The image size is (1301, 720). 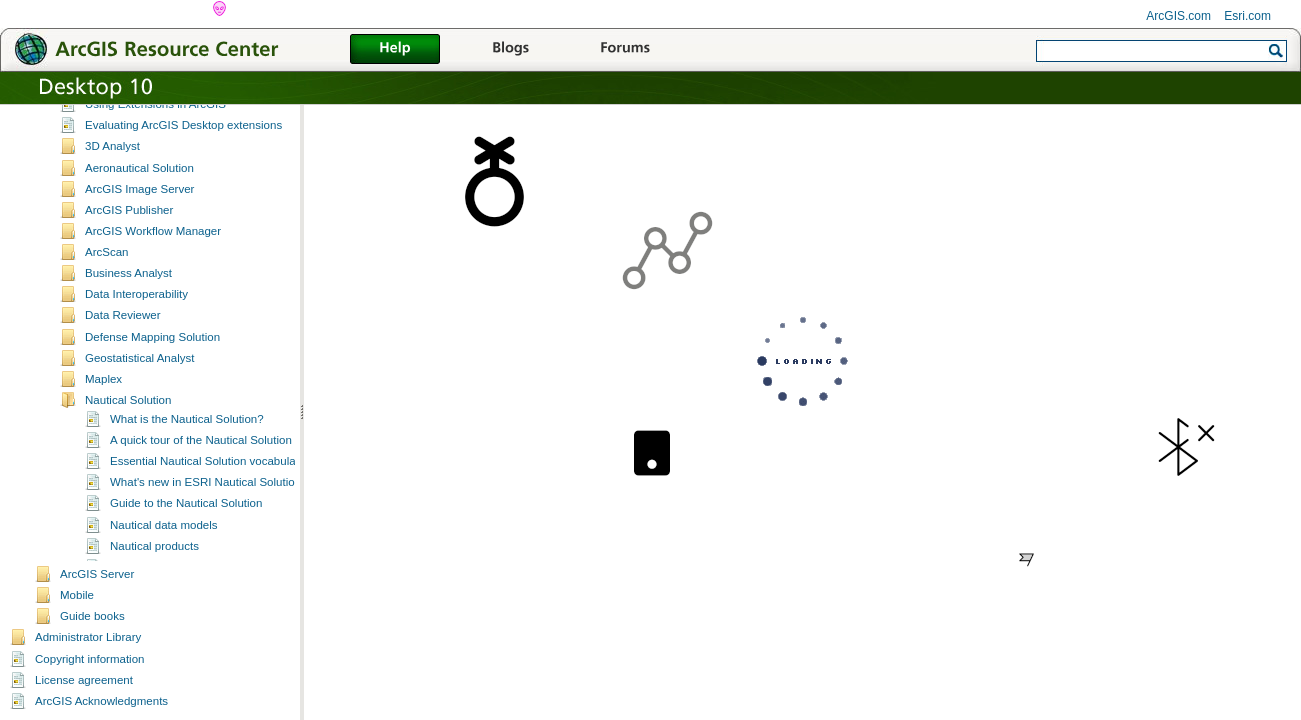 What do you see at coordinates (494, 181) in the screenshot?
I see `indicates nonbinary gender identity option` at bounding box center [494, 181].